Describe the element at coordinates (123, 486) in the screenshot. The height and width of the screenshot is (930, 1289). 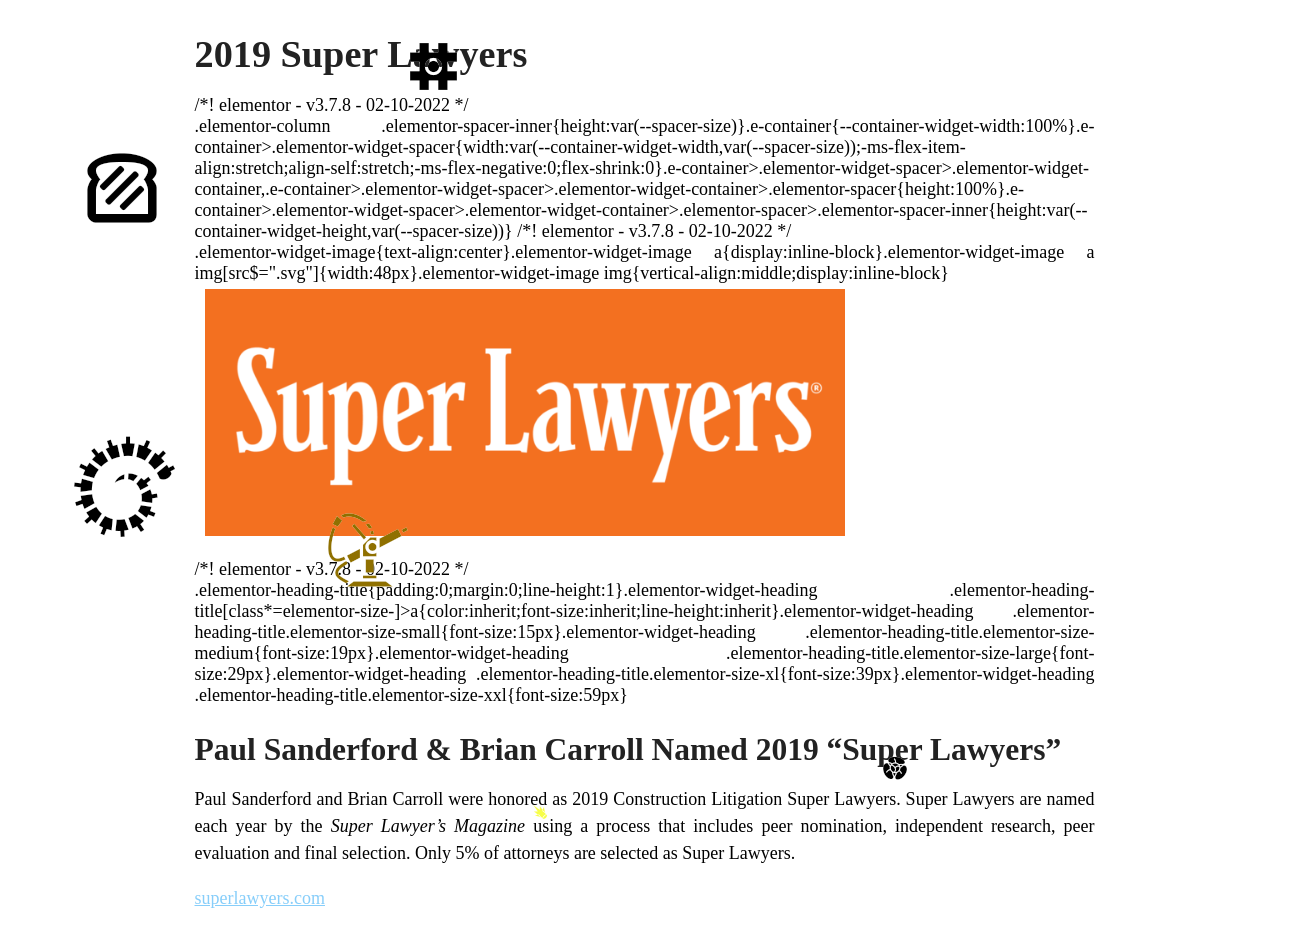
I see `indicates spine or vertebral health status in a game` at that location.